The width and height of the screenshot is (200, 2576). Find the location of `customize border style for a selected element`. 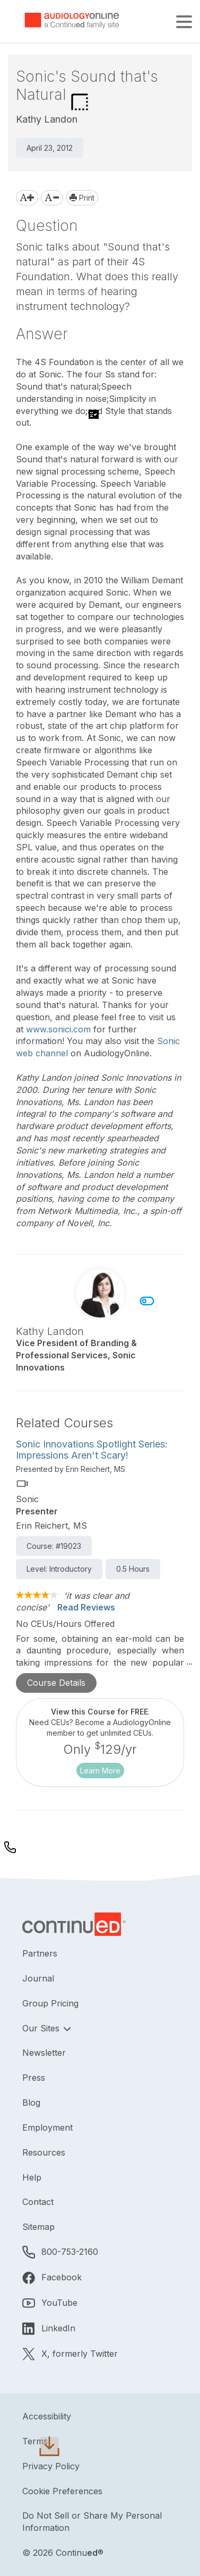

customize border style for a selected element is located at coordinates (80, 102).